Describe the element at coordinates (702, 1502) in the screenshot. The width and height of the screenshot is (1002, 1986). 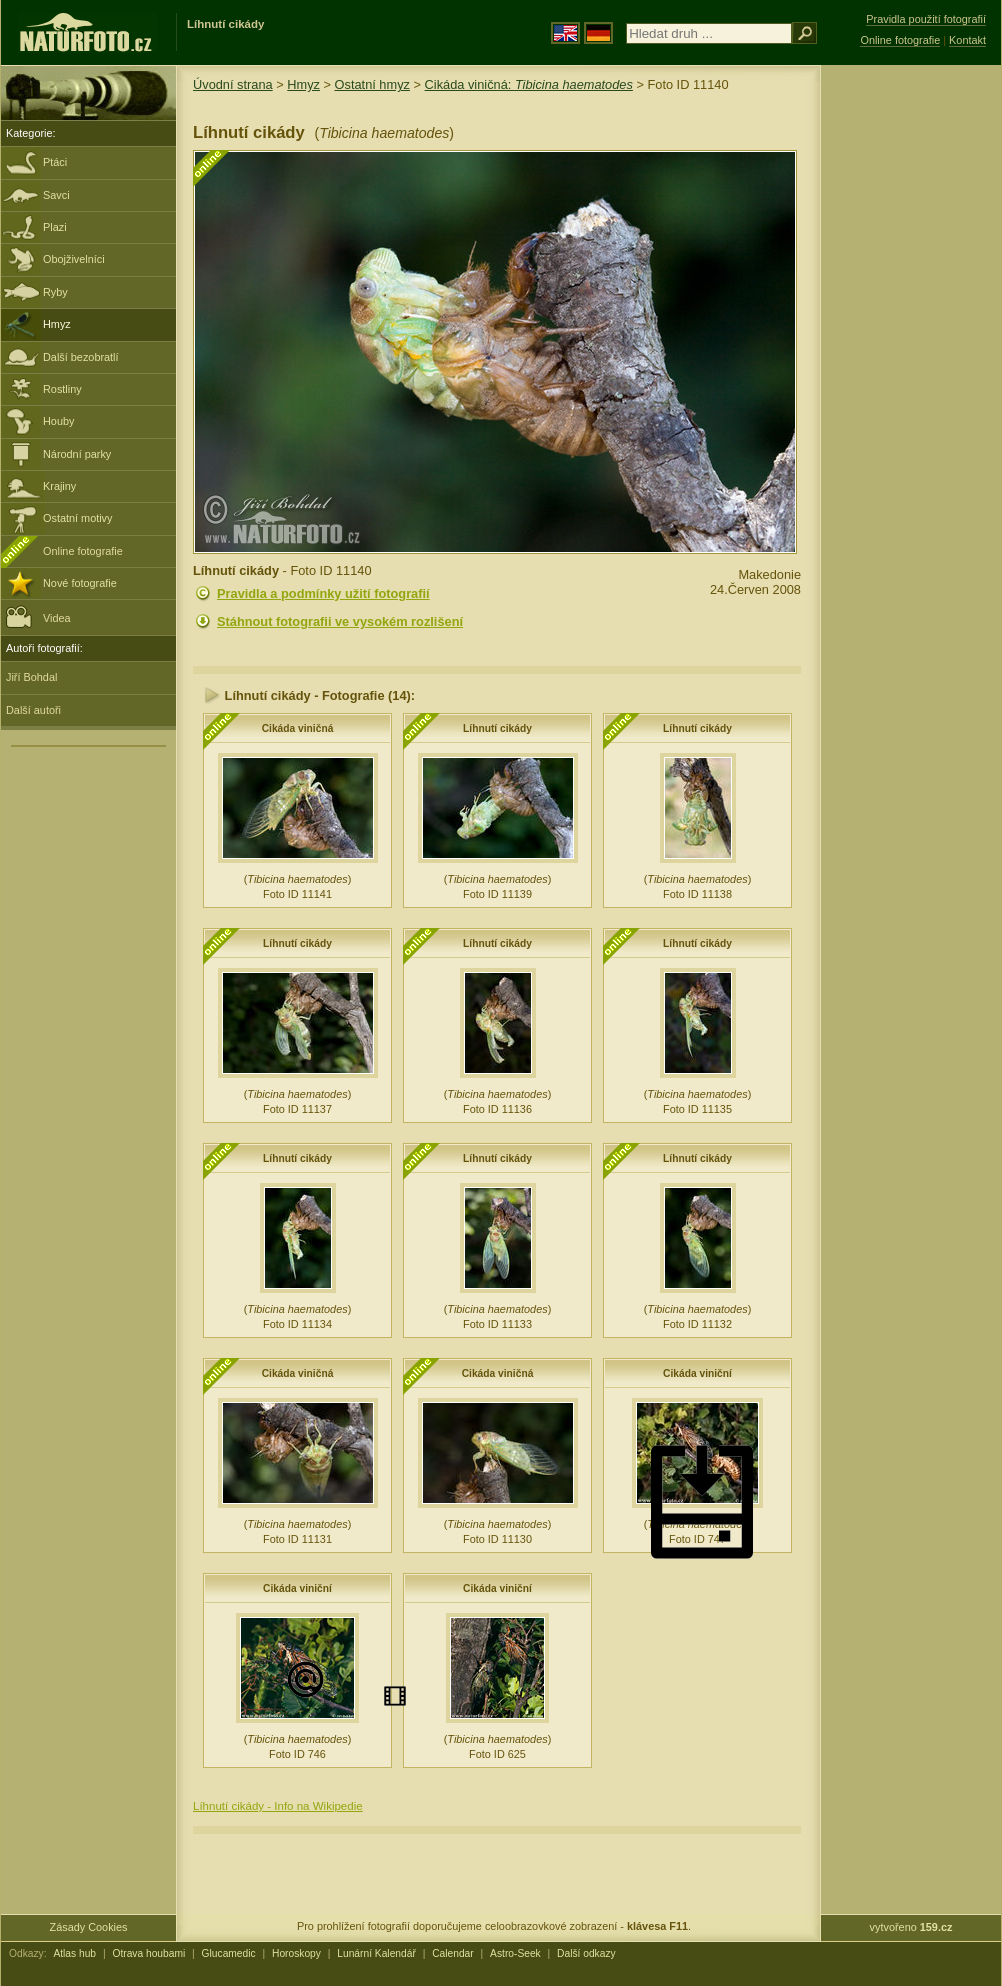
I see `install an app or software` at that location.